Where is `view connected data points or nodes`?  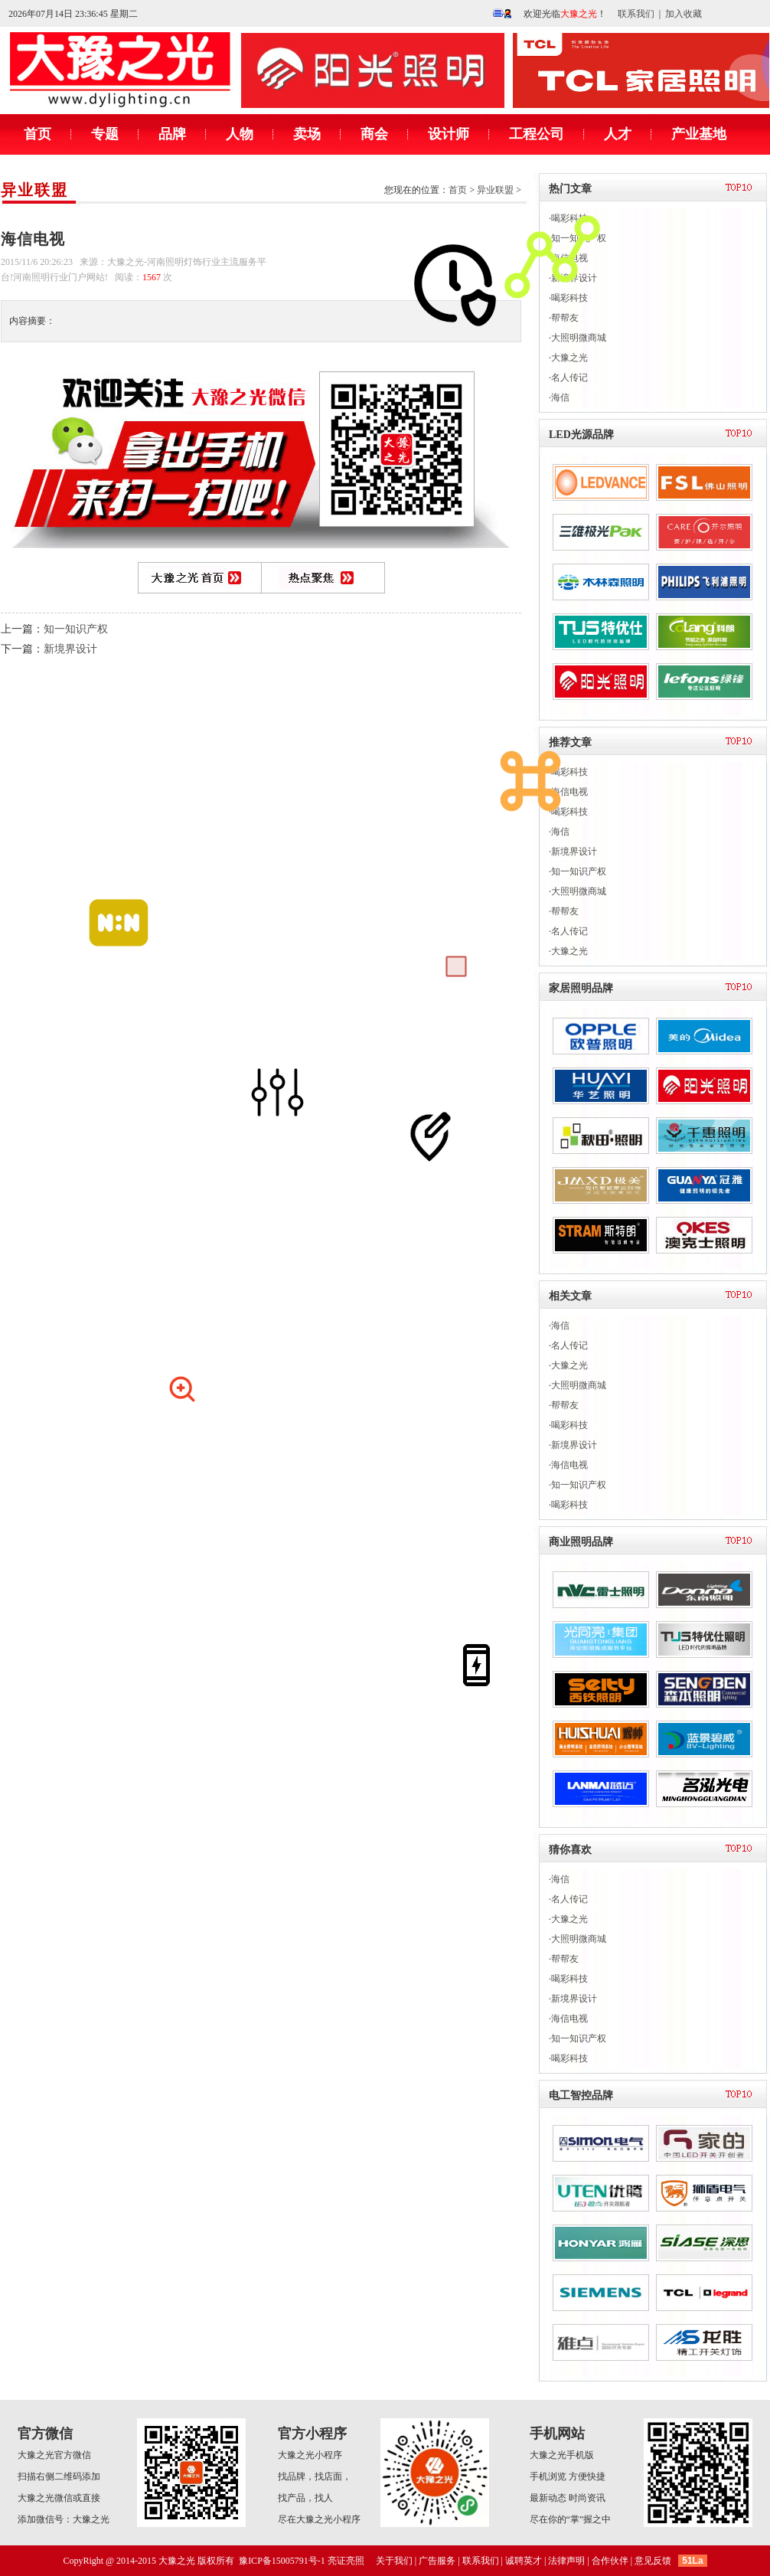
view connected data points or nodes is located at coordinates (552, 257).